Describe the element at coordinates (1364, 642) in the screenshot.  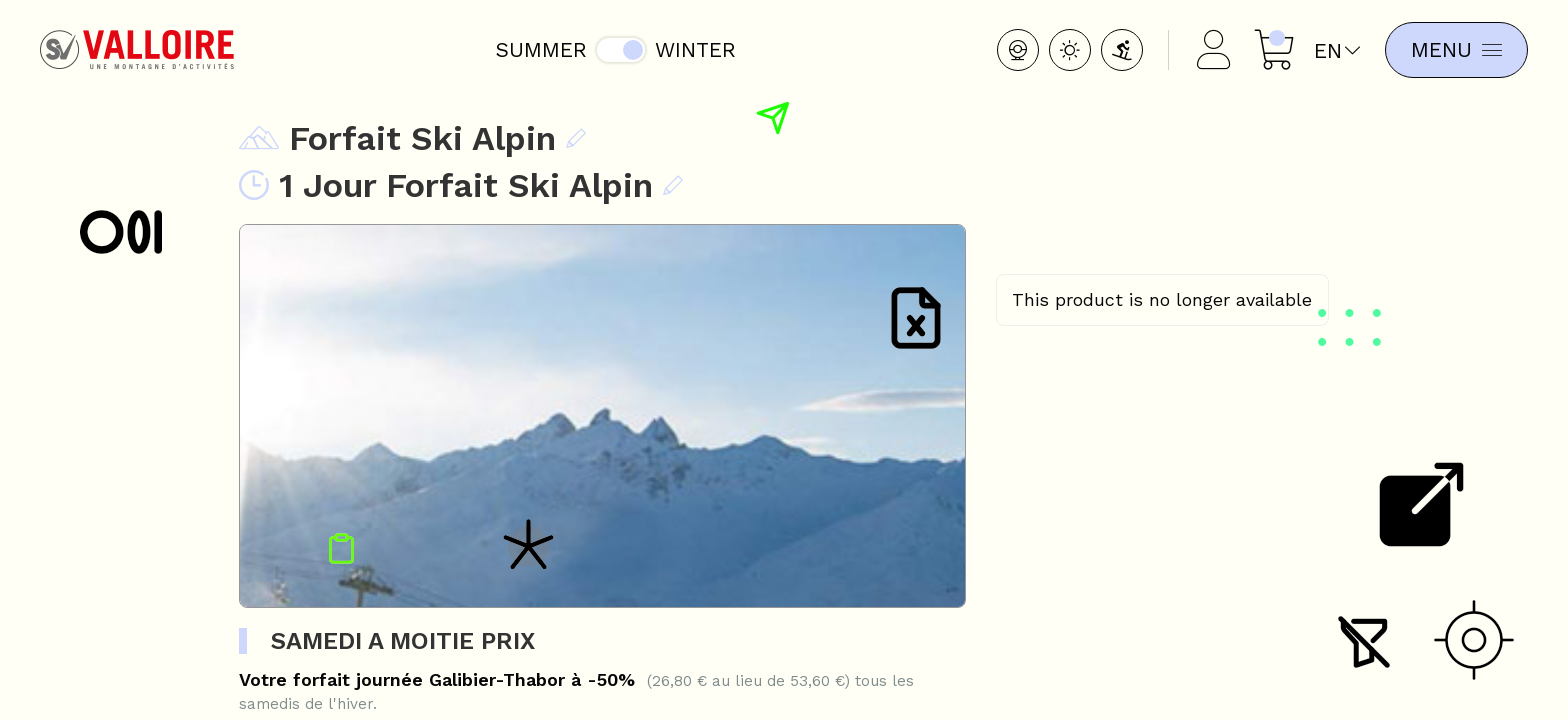
I see `clear all active filters` at that location.